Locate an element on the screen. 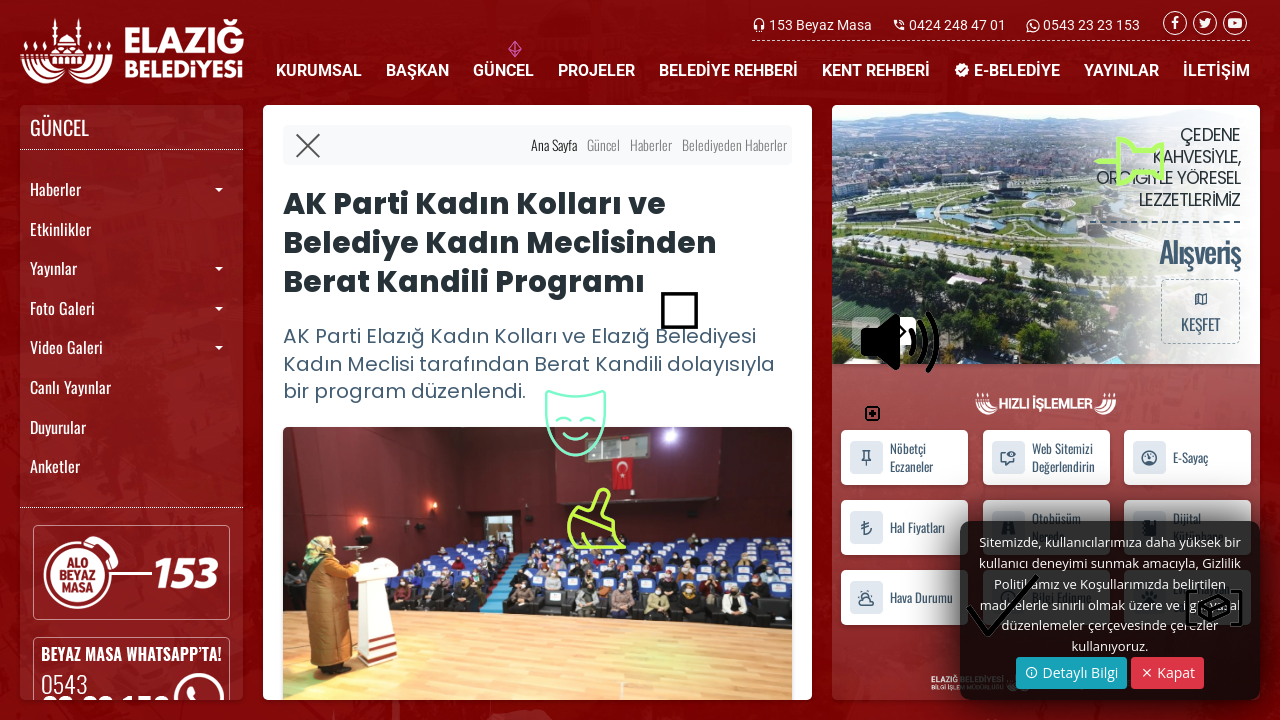 This screenshot has width=1280, height=720. volume is set to high is located at coordinates (900, 342).